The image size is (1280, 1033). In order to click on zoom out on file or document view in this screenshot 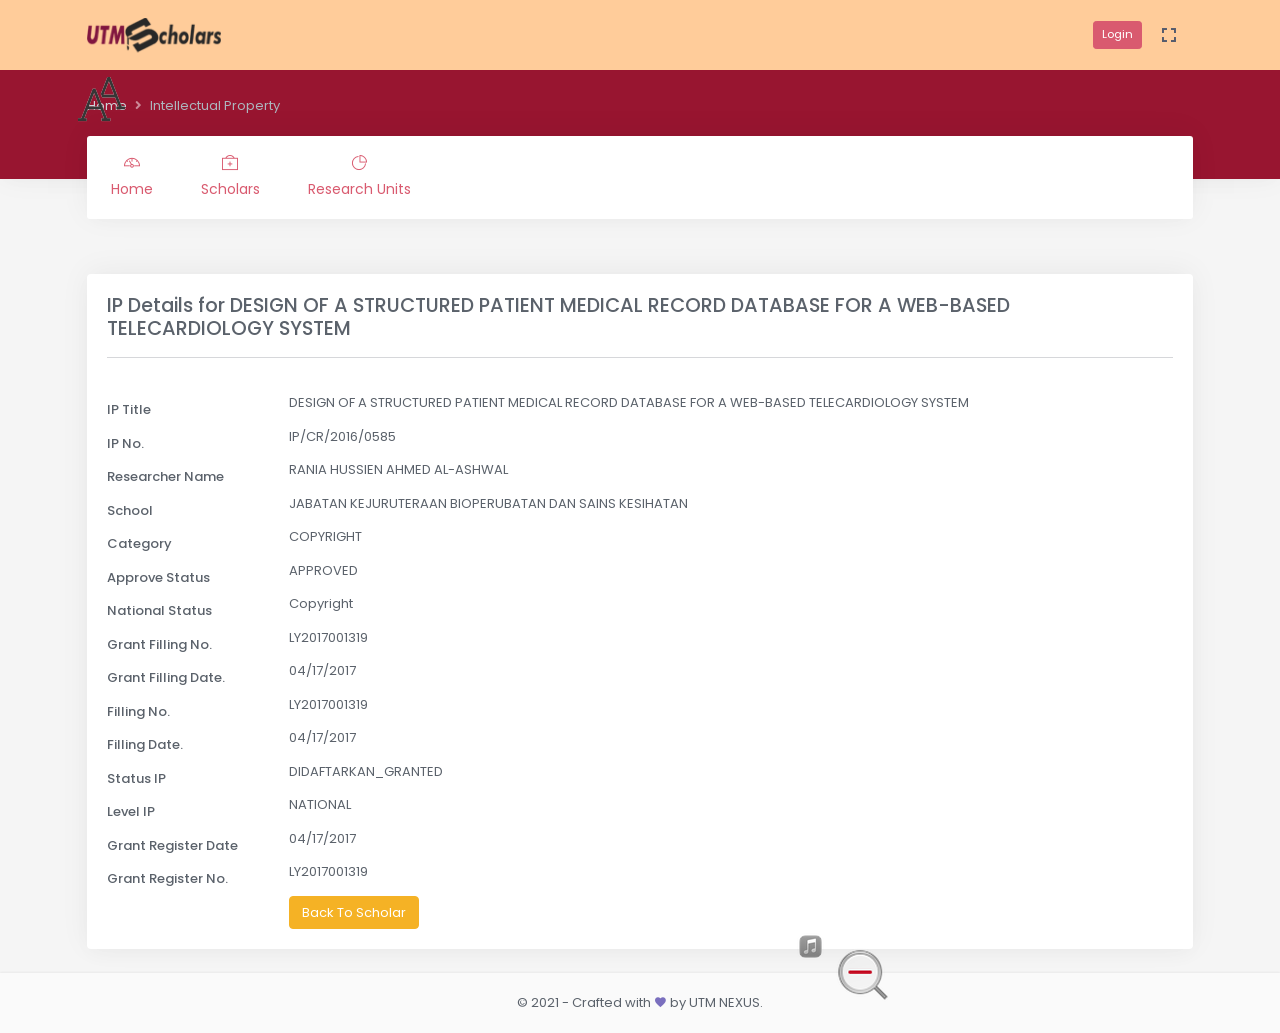, I will do `click(863, 975)`.